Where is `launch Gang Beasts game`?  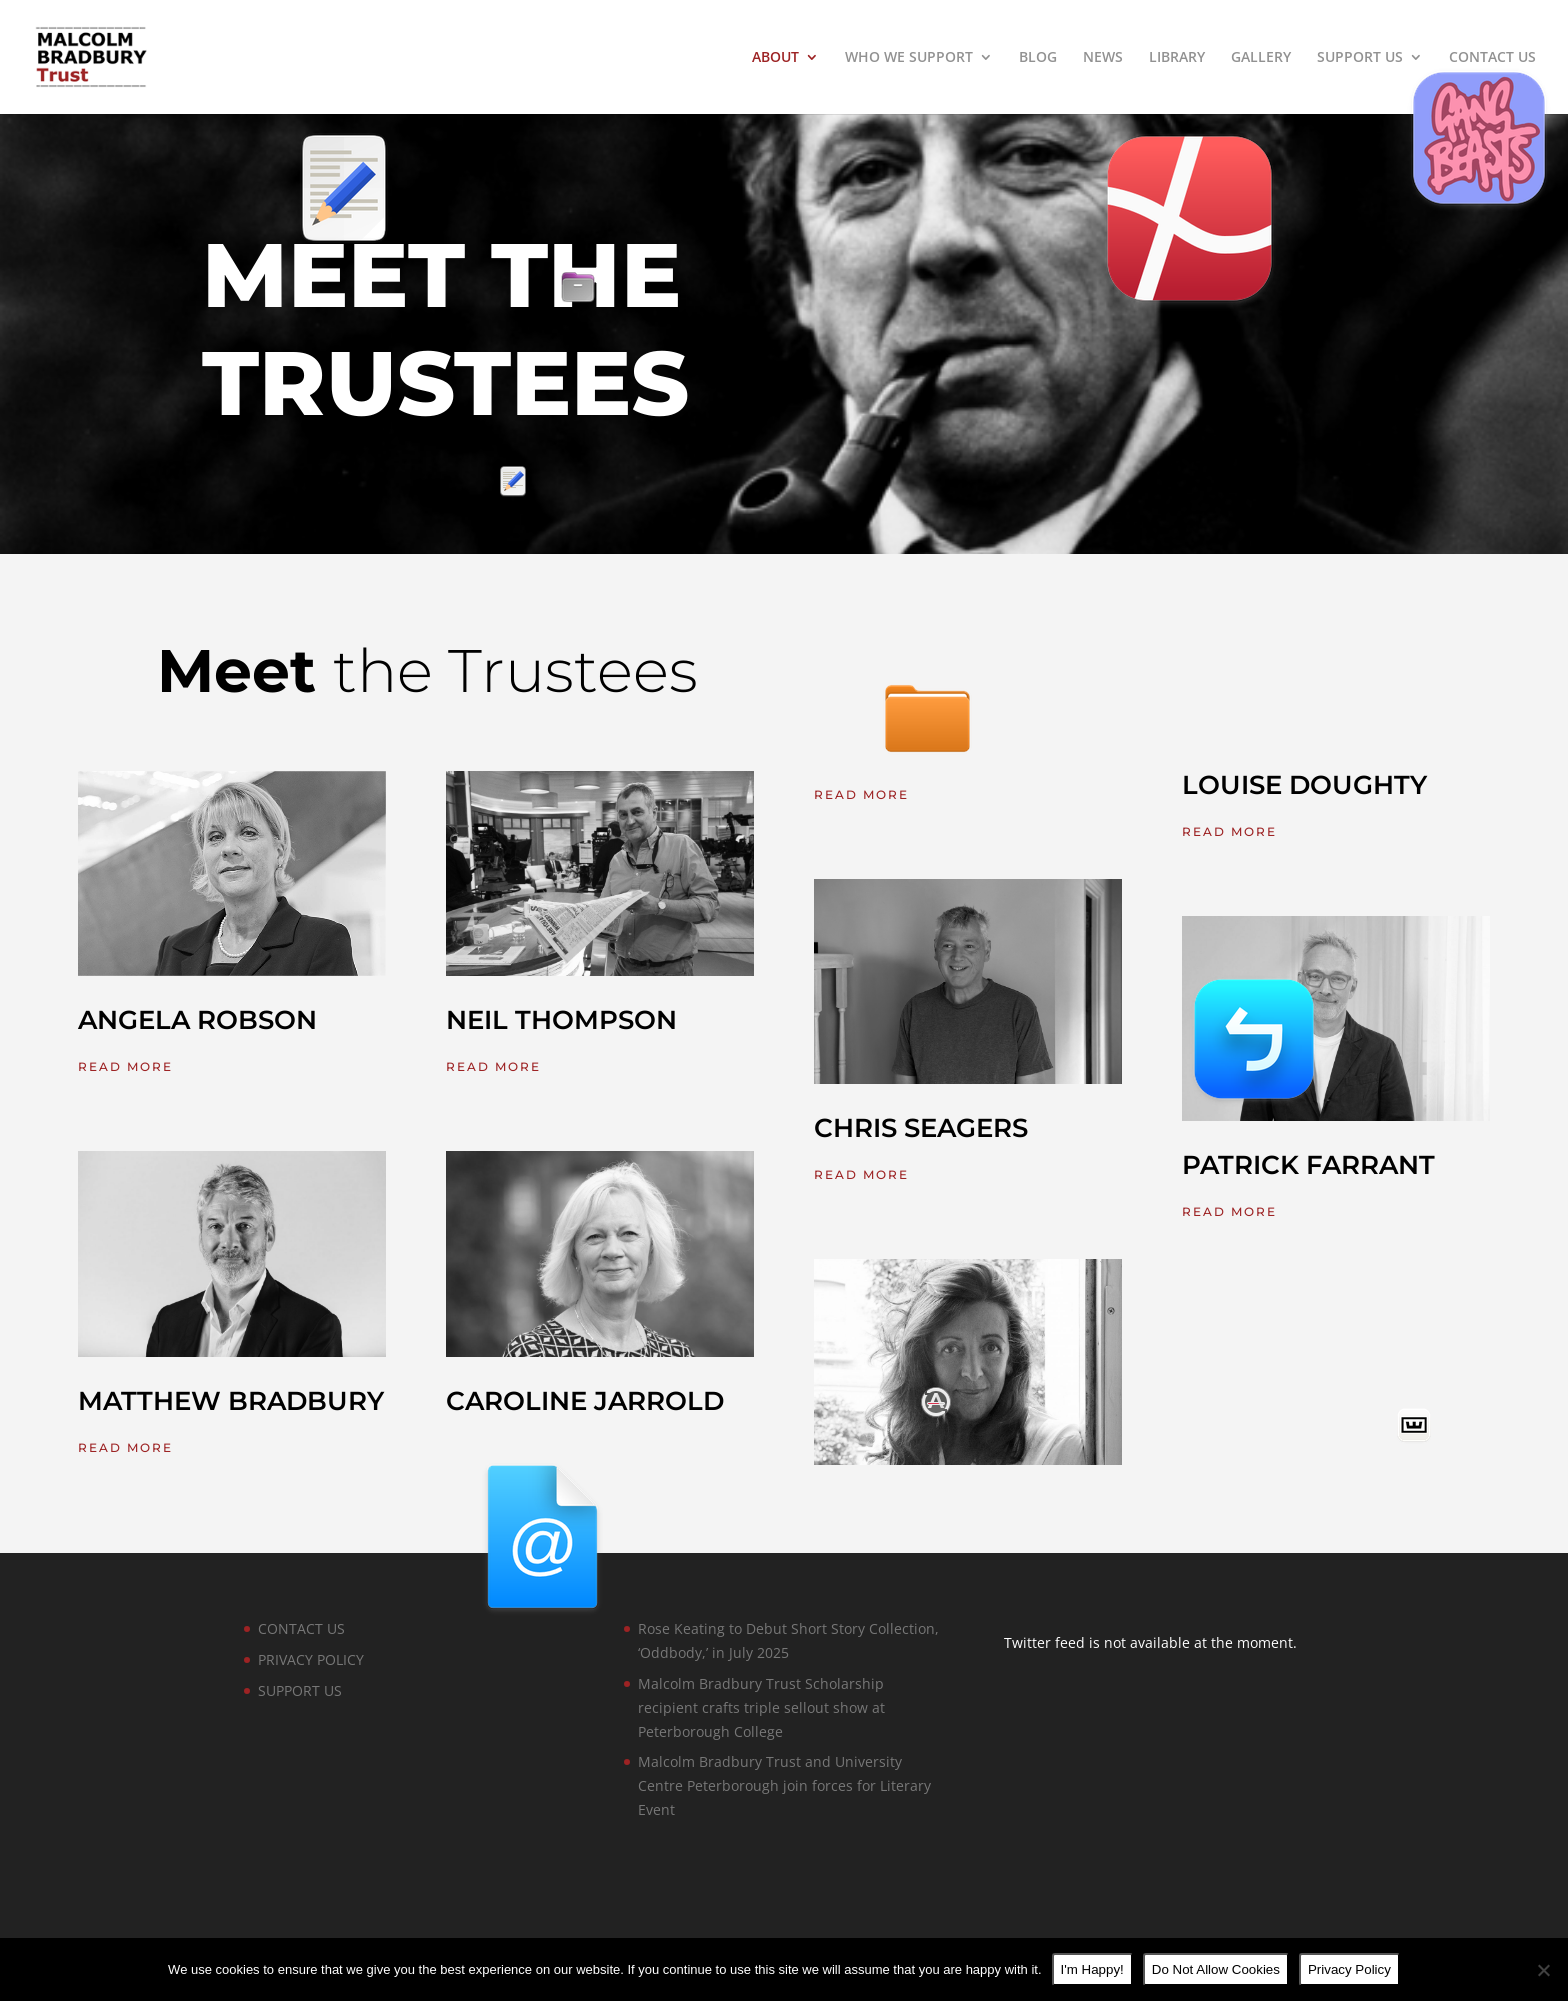 launch Gang Beasts game is located at coordinates (1479, 138).